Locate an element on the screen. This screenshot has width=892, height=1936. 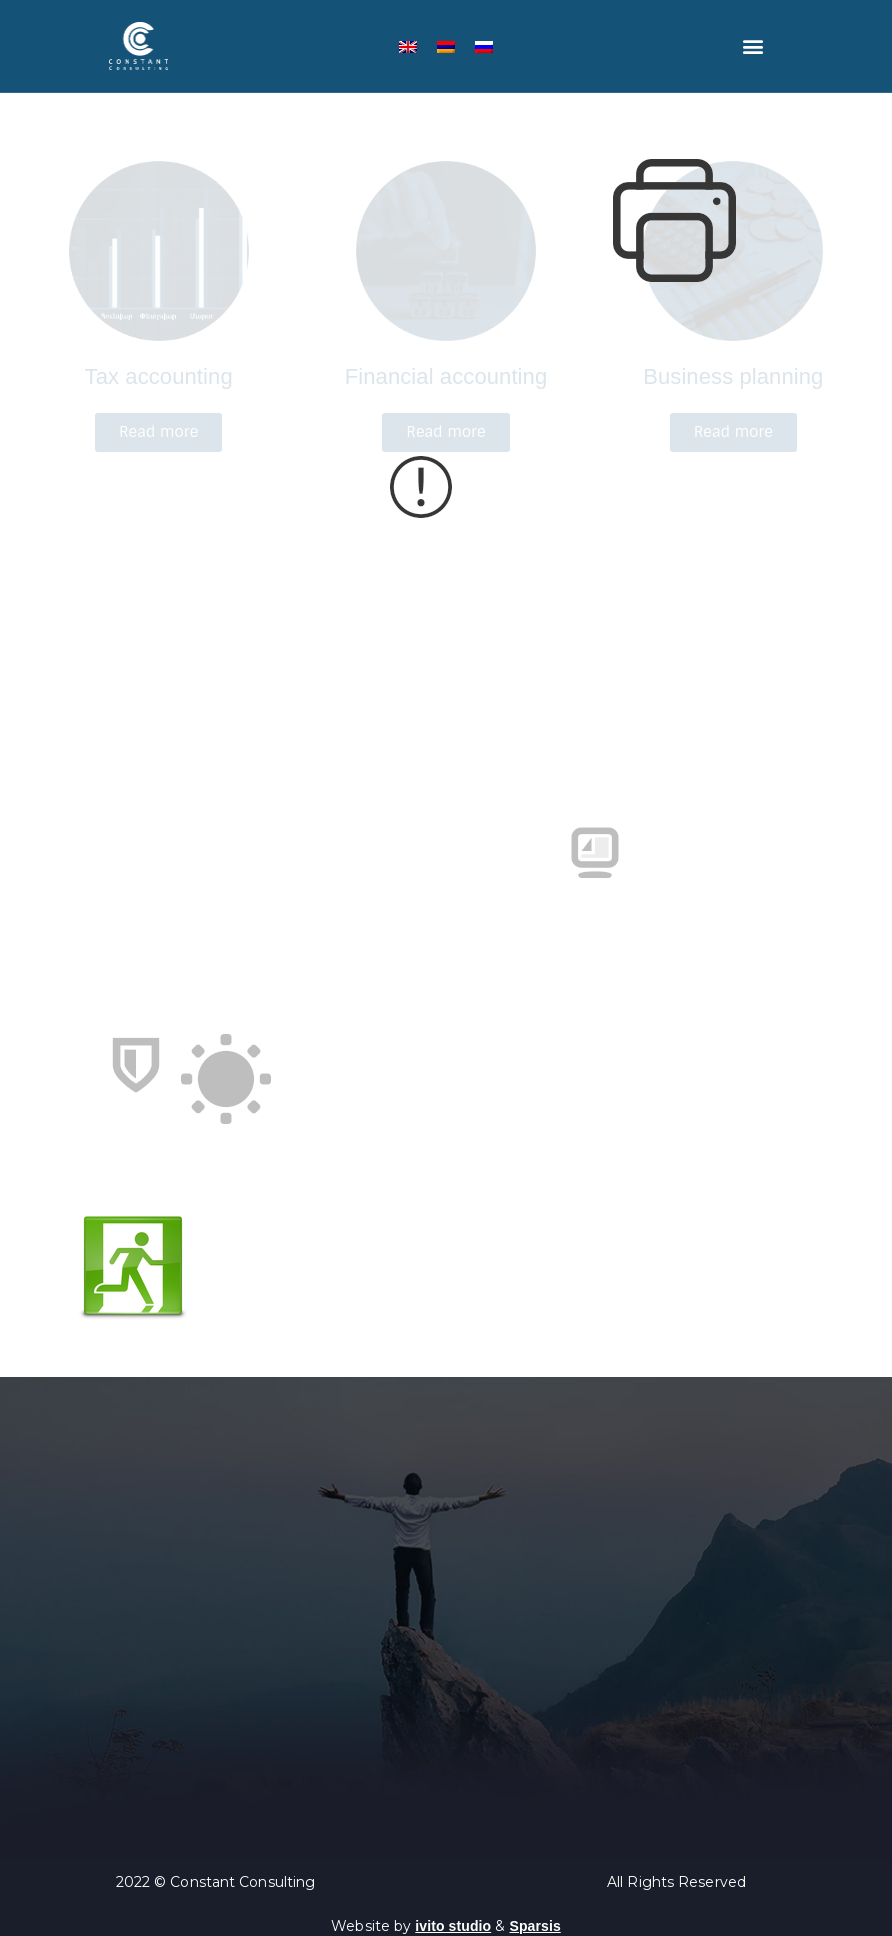
indicates an app has encountered an error is located at coordinates (421, 487).